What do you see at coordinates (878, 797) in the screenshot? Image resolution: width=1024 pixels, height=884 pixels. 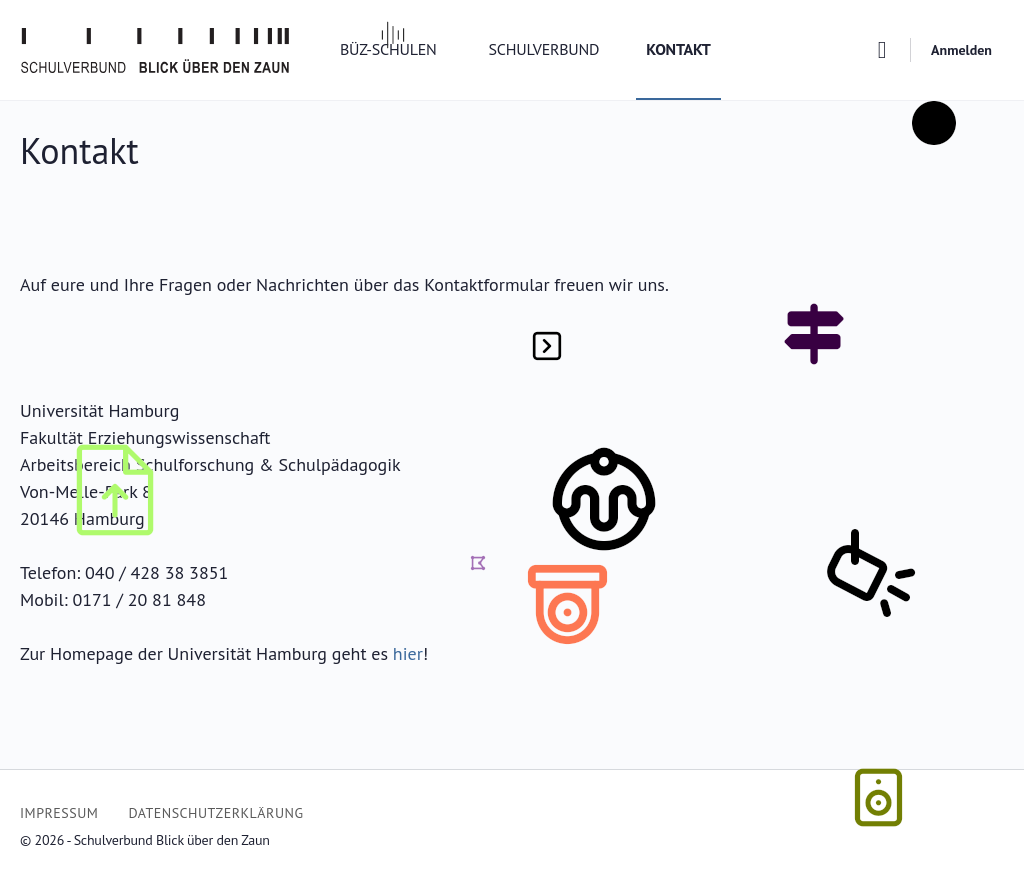 I see `adjust audio output settings` at bounding box center [878, 797].